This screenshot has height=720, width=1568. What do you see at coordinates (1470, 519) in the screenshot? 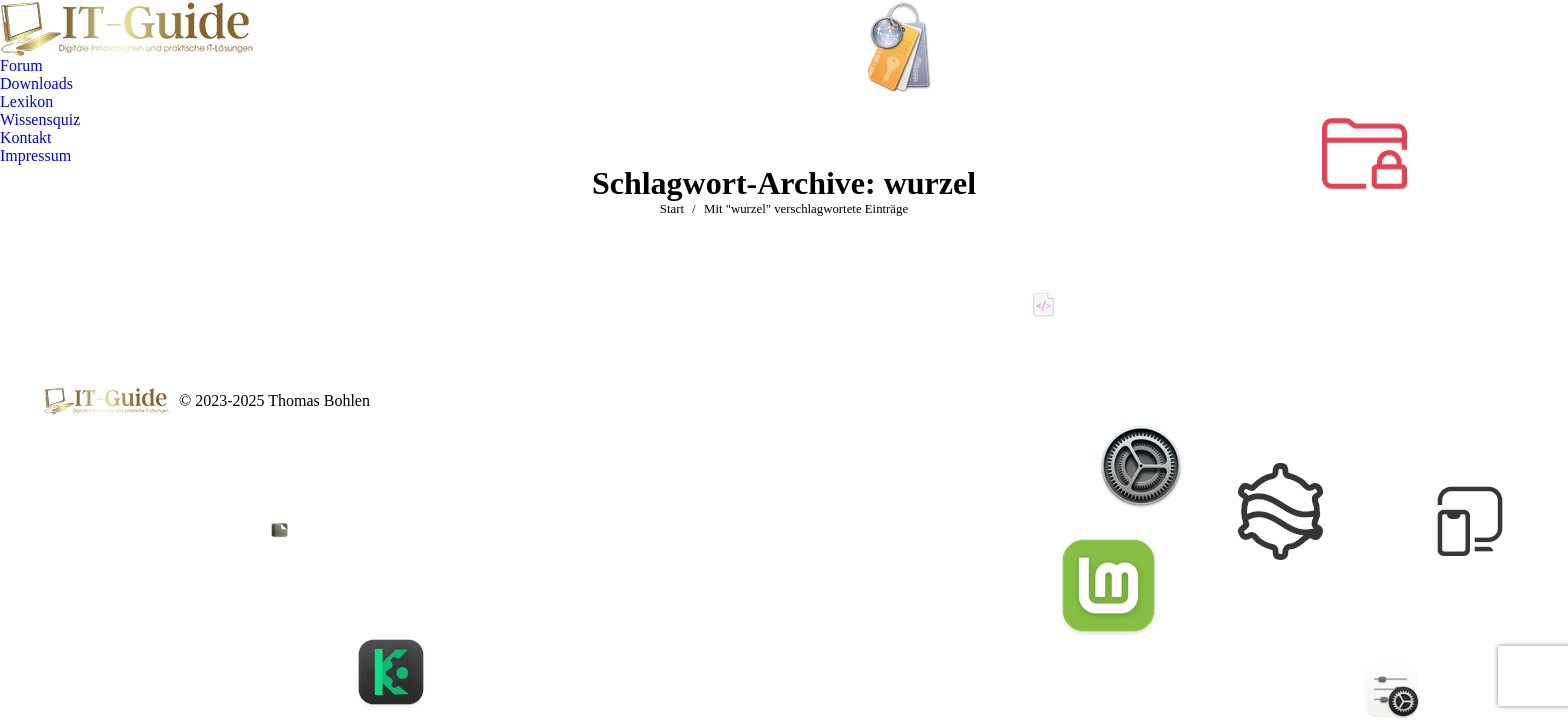
I see `link or sync devices together` at bounding box center [1470, 519].